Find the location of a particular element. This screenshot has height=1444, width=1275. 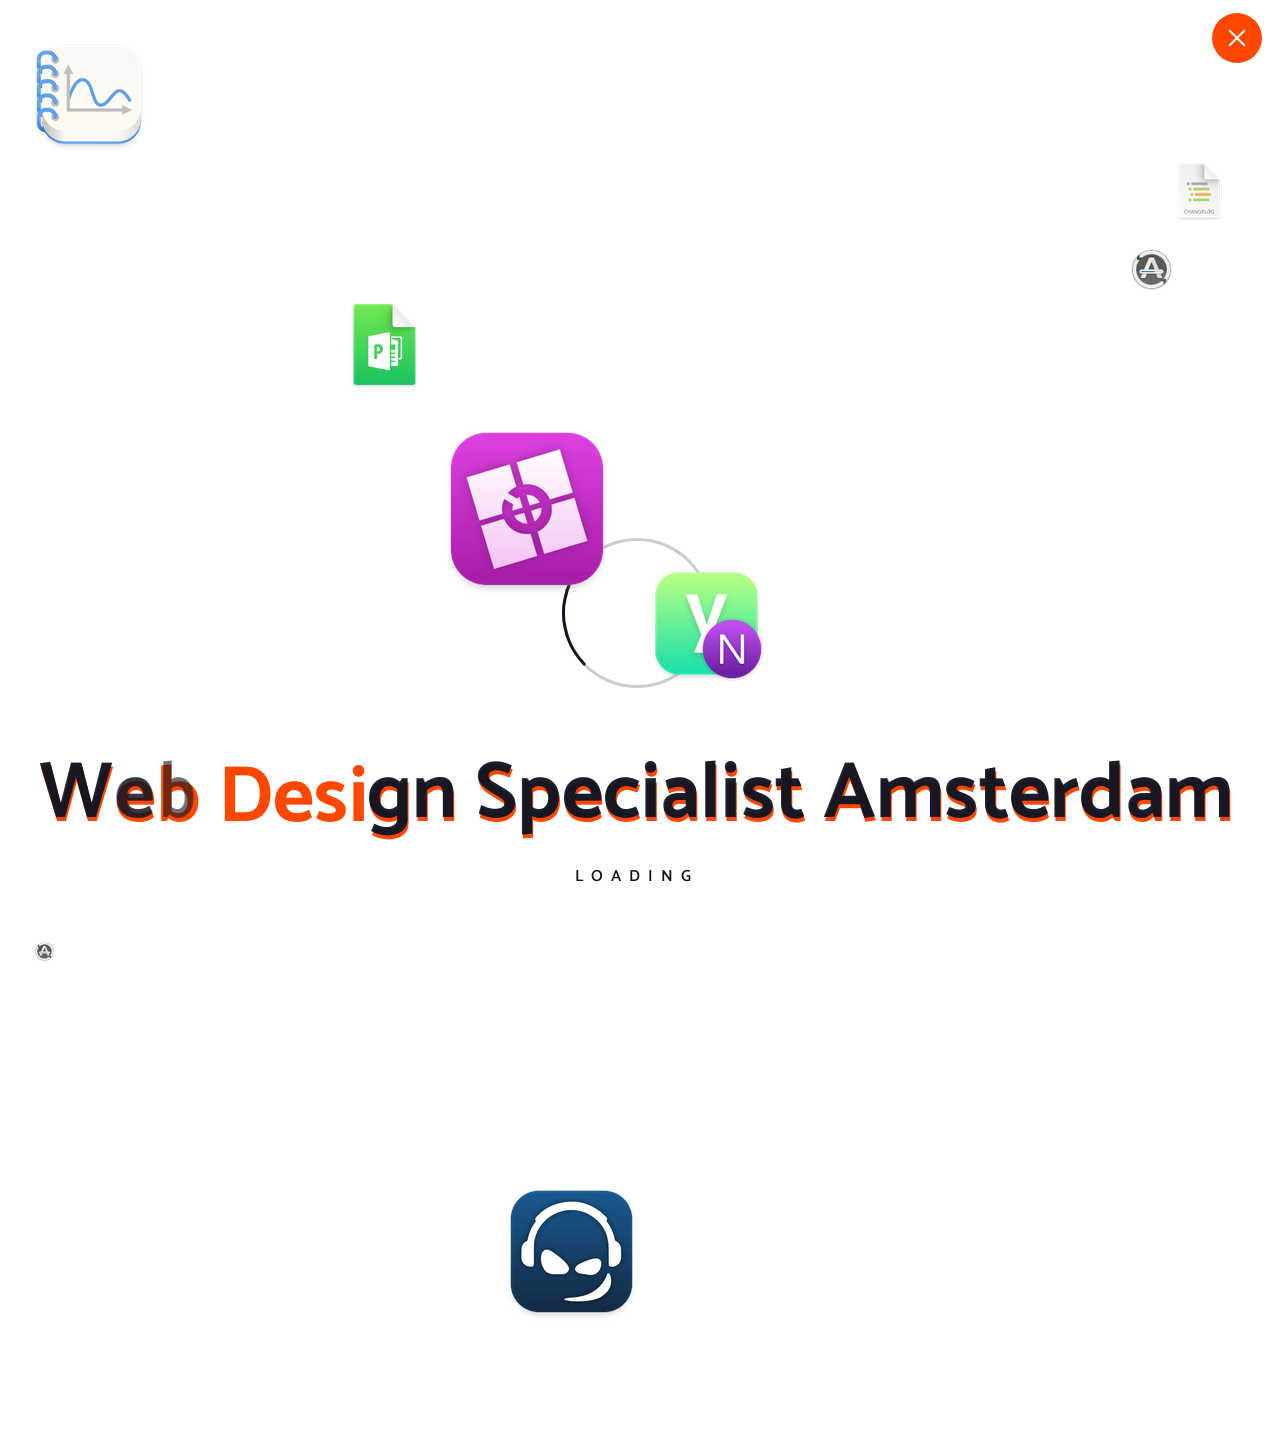

changelog text file is located at coordinates (1199, 192).